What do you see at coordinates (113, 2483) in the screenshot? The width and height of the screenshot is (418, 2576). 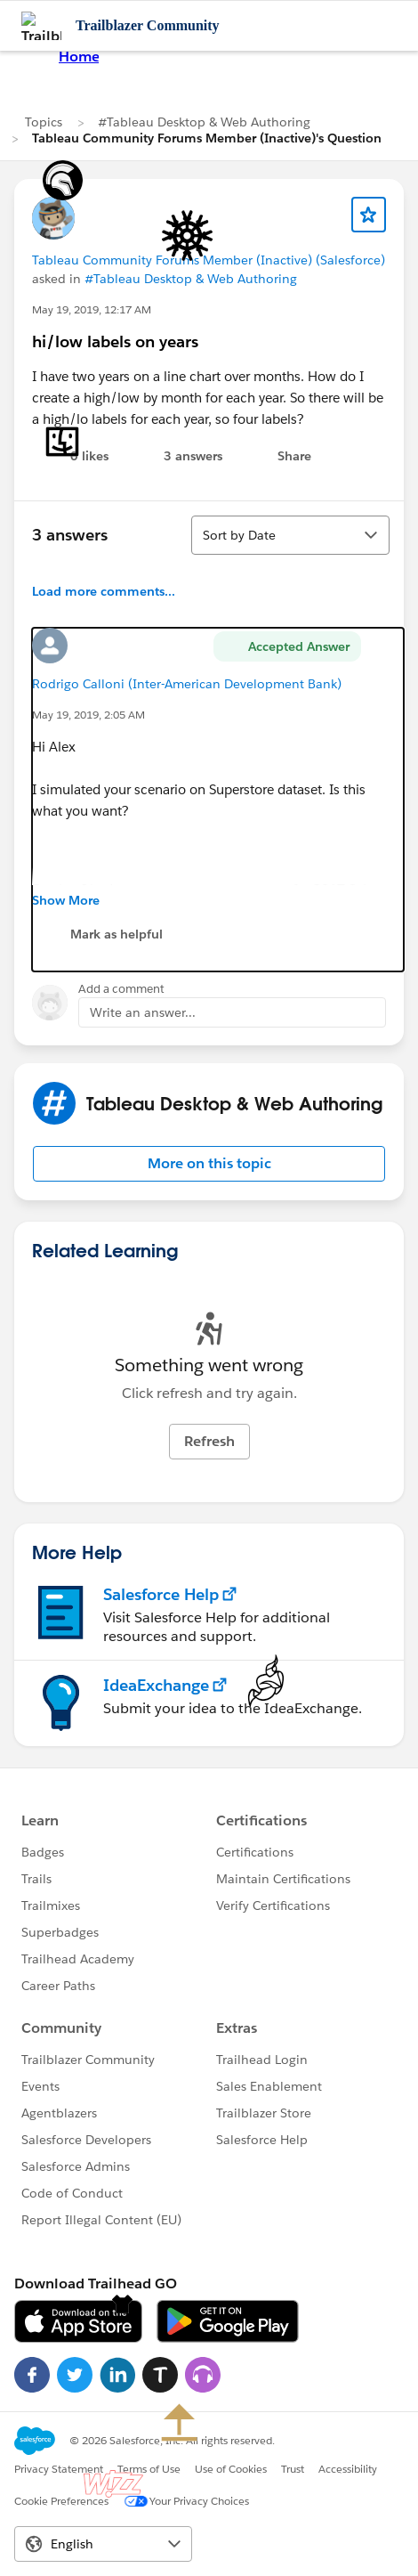 I see `visit the Wizz Air website or app` at bounding box center [113, 2483].